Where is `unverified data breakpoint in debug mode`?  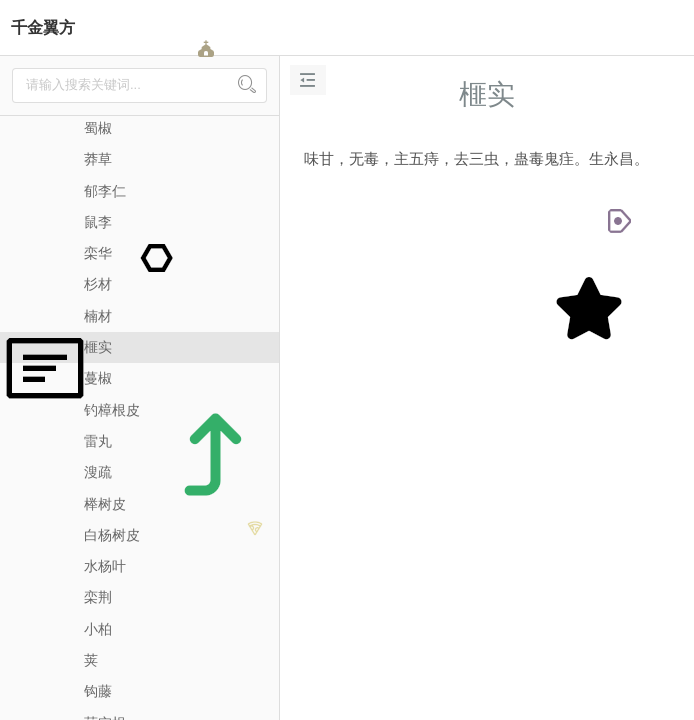 unverified data breakpoint in debug mode is located at coordinates (158, 258).